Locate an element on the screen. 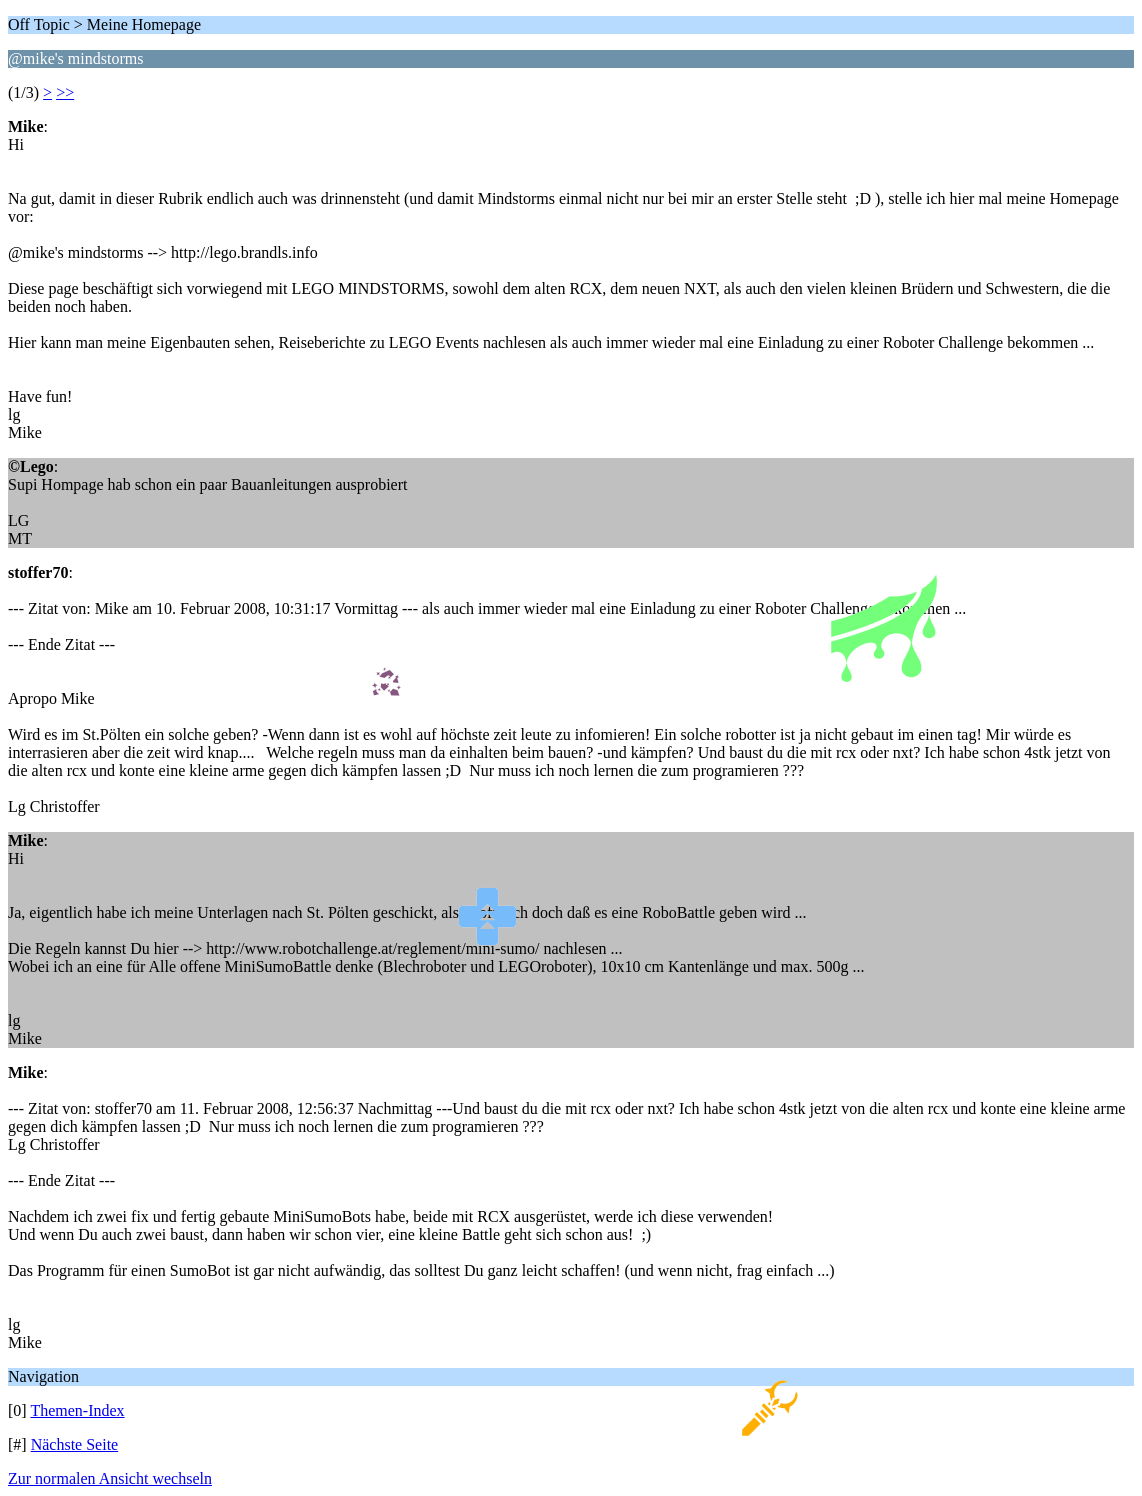 The height and width of the screenshot is (1496, 1142). indicates a critical hit or bleeding damage effect is located at coordinates (884, 628).